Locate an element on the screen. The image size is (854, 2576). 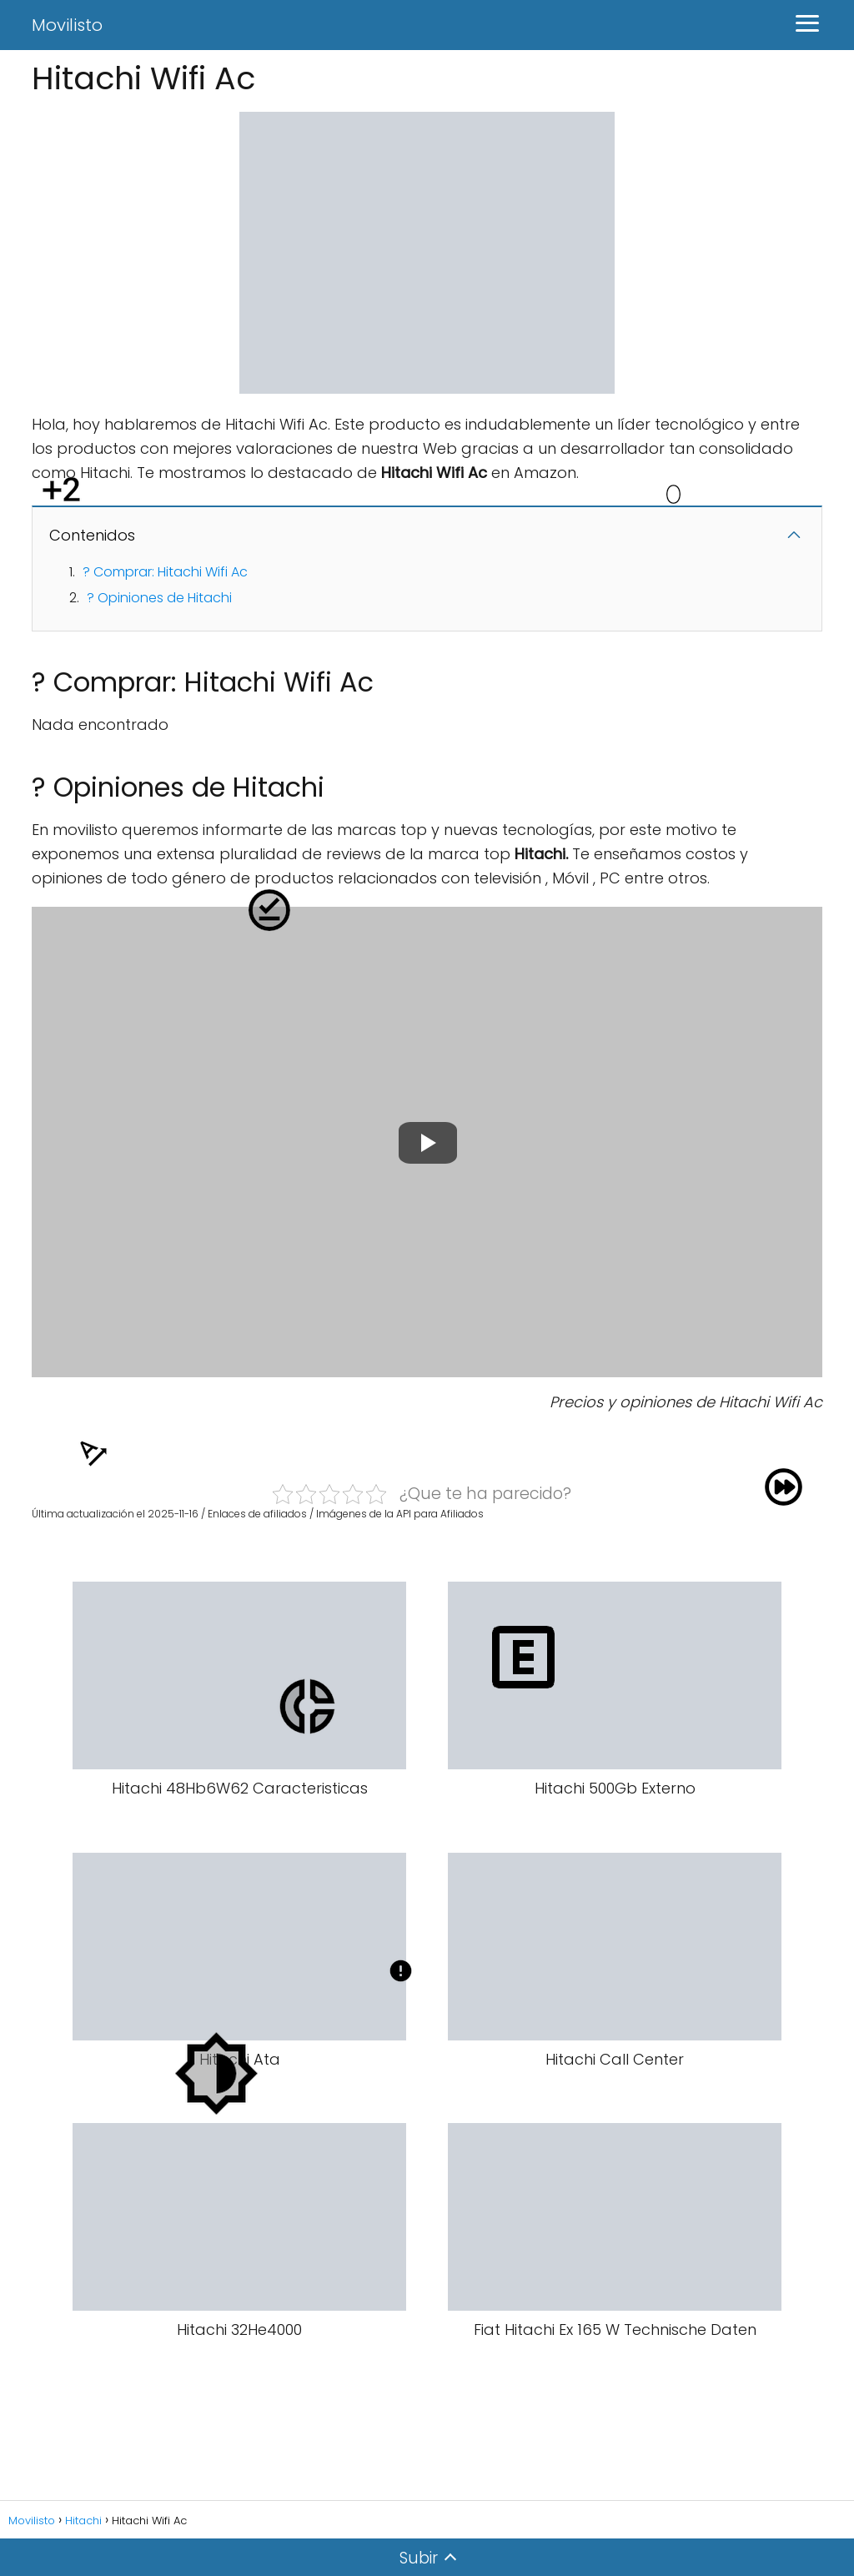
view analytics or statistics breakdown is located at coordinates (307, 1706).